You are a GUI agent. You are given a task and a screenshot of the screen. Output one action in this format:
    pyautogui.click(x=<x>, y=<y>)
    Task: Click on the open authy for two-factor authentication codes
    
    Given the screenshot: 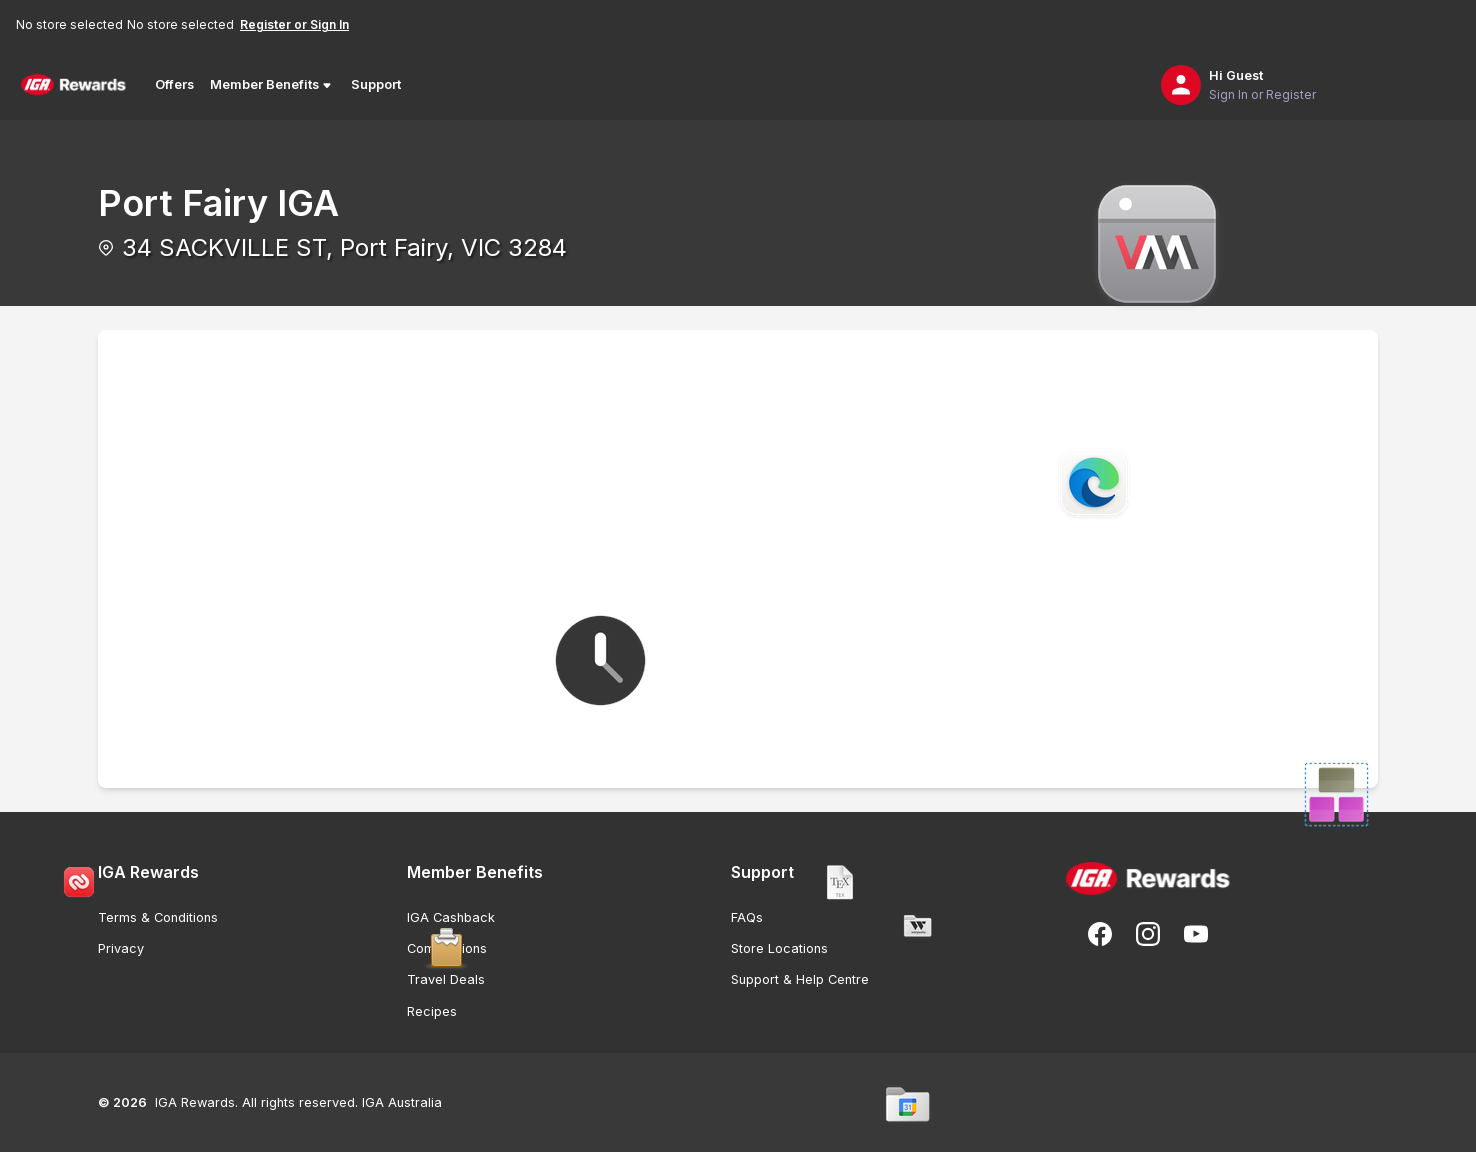 What is the action you would take?
    pyautogui.click(x=79, y=882)
    